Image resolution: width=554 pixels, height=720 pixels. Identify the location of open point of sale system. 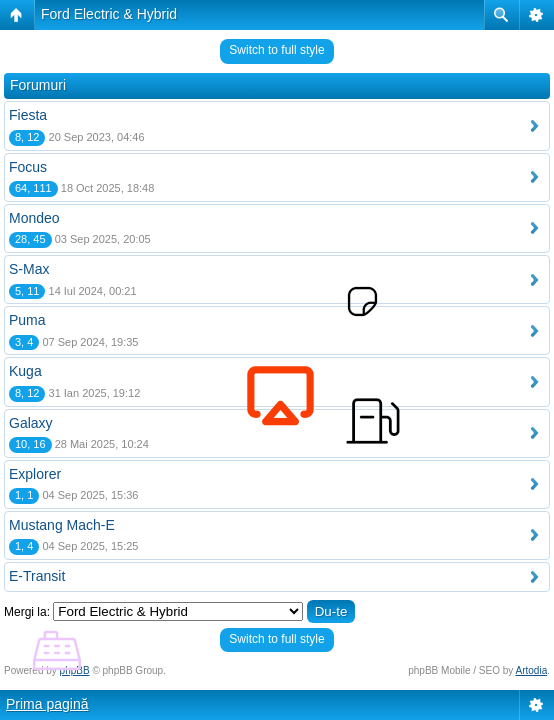
(57, 653).